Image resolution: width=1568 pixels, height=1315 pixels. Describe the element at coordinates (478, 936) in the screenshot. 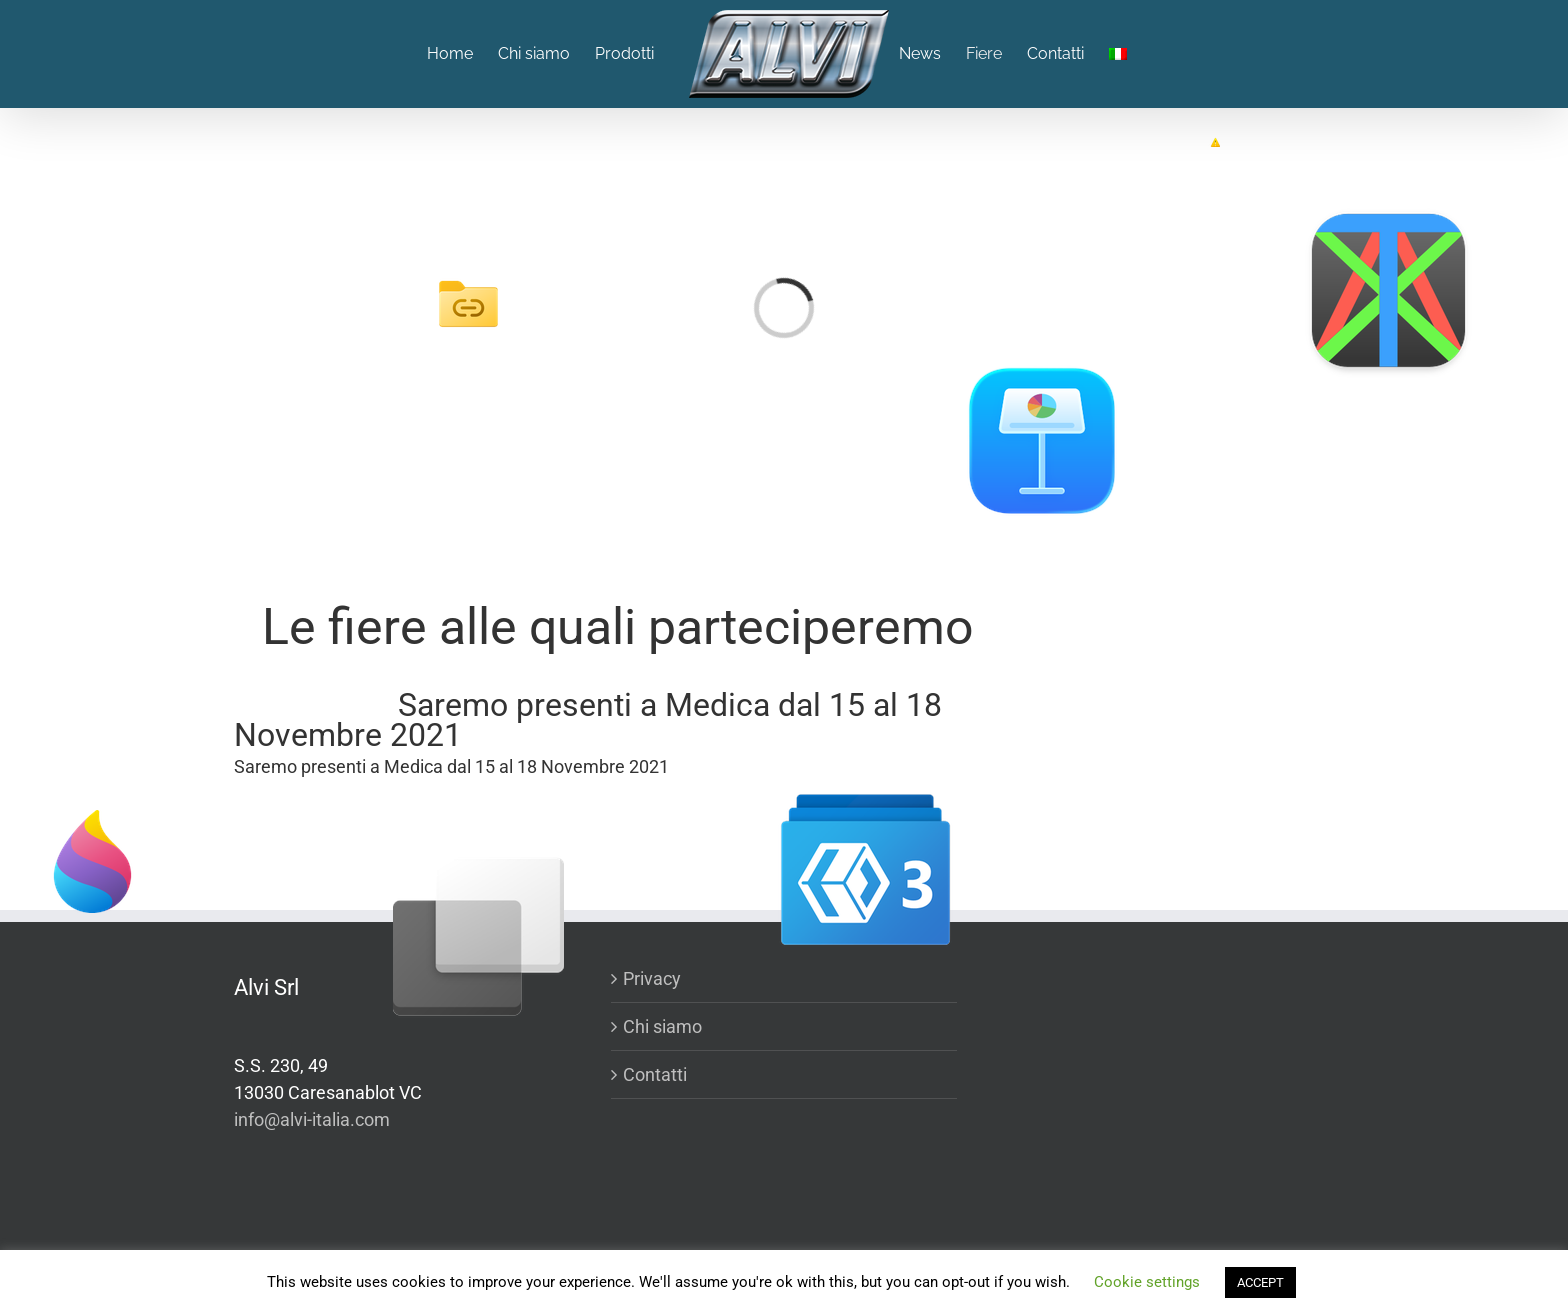

I see `open task view to see all open windows` at that location.